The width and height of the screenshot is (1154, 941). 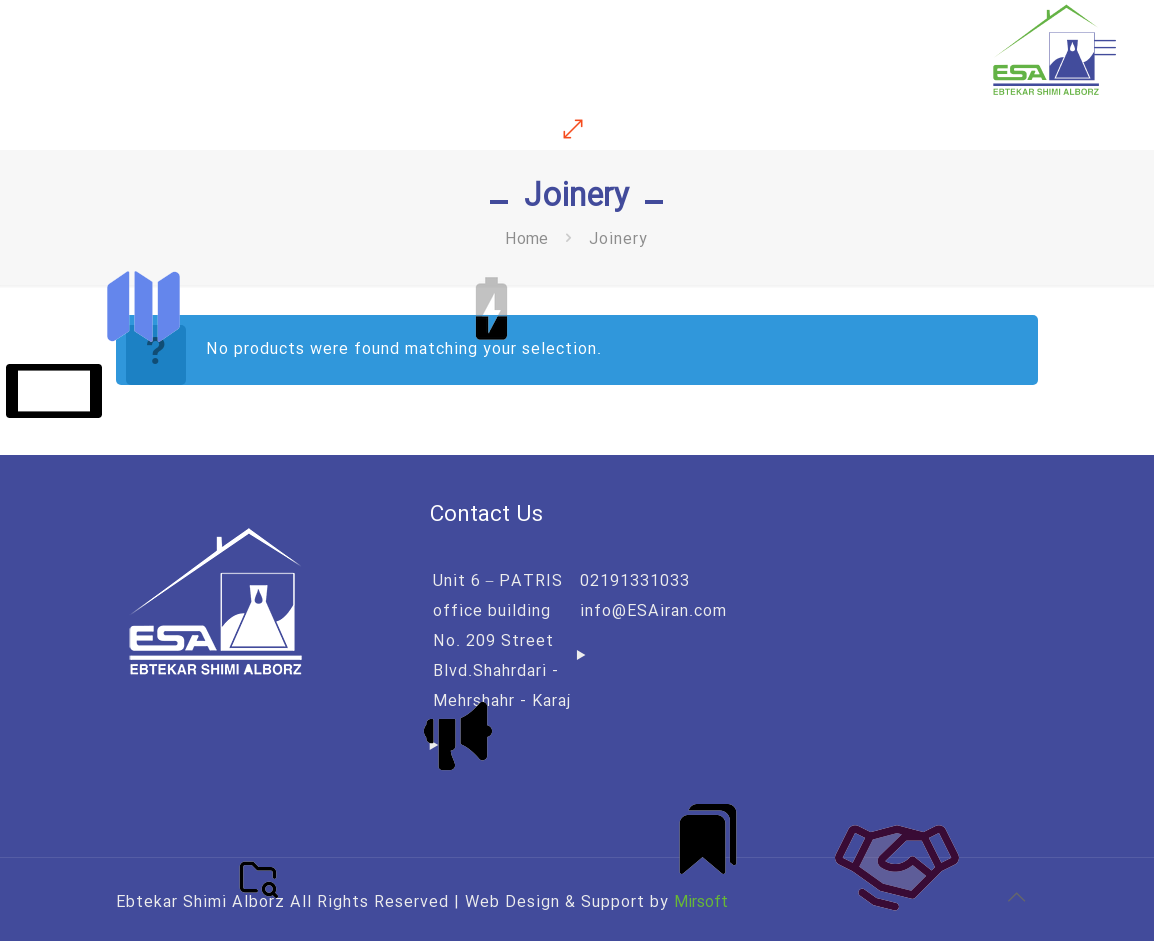 I want to click on resize window or element, so click(x=573, y=129).